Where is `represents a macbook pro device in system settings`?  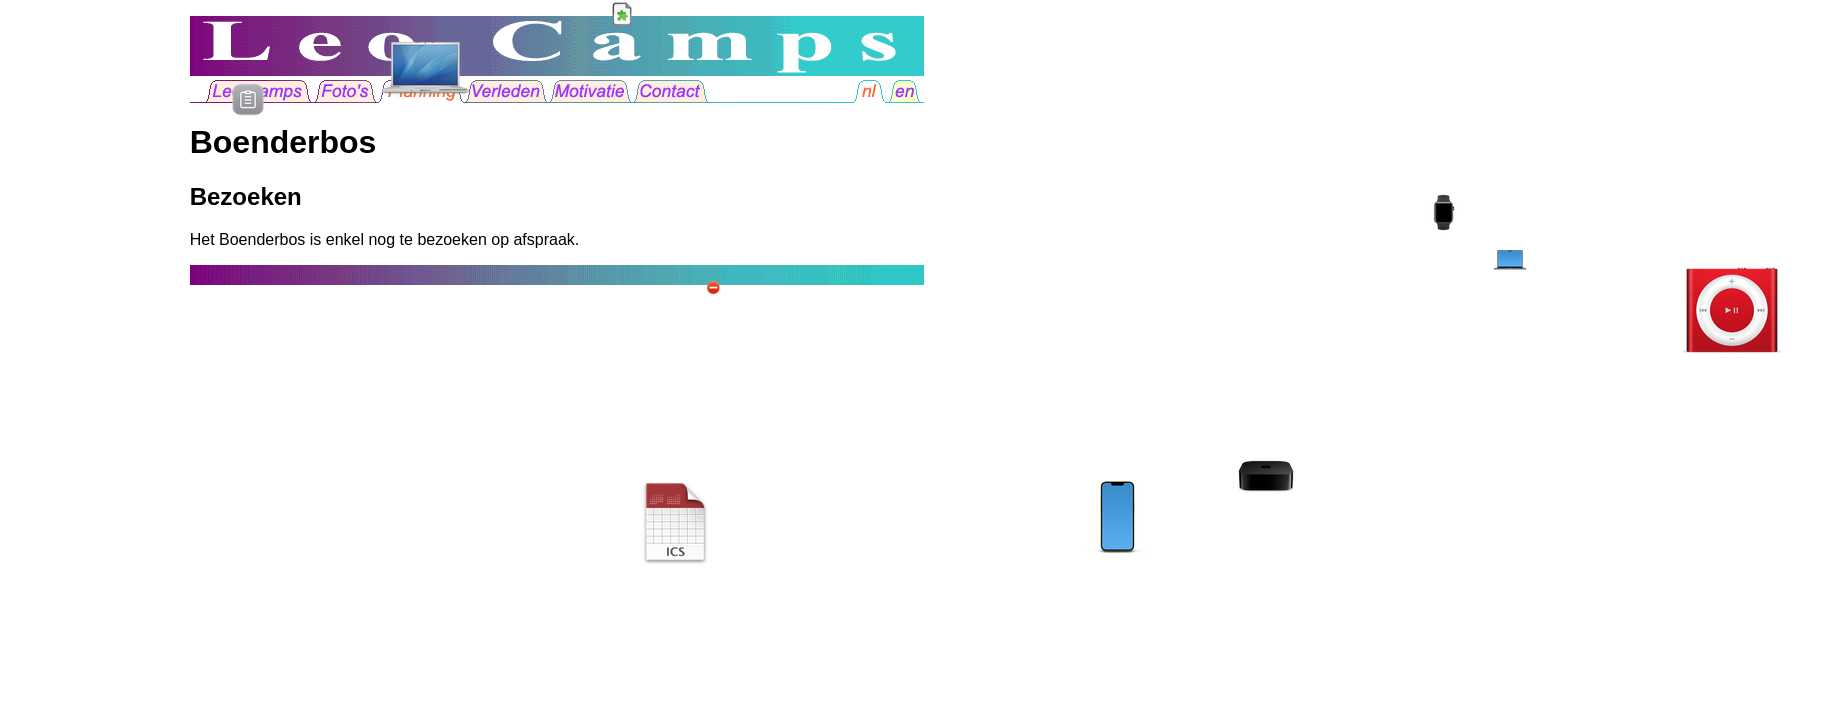
represents a macbook pro device in system settings is located at coordinates (425, 66).